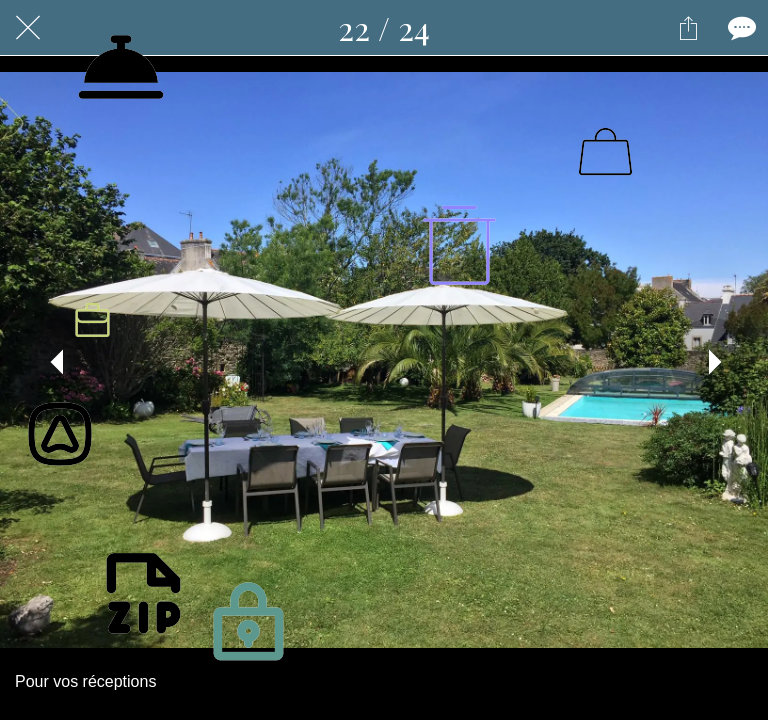  I want to click on request assistance or customer service, so click(121, 67).